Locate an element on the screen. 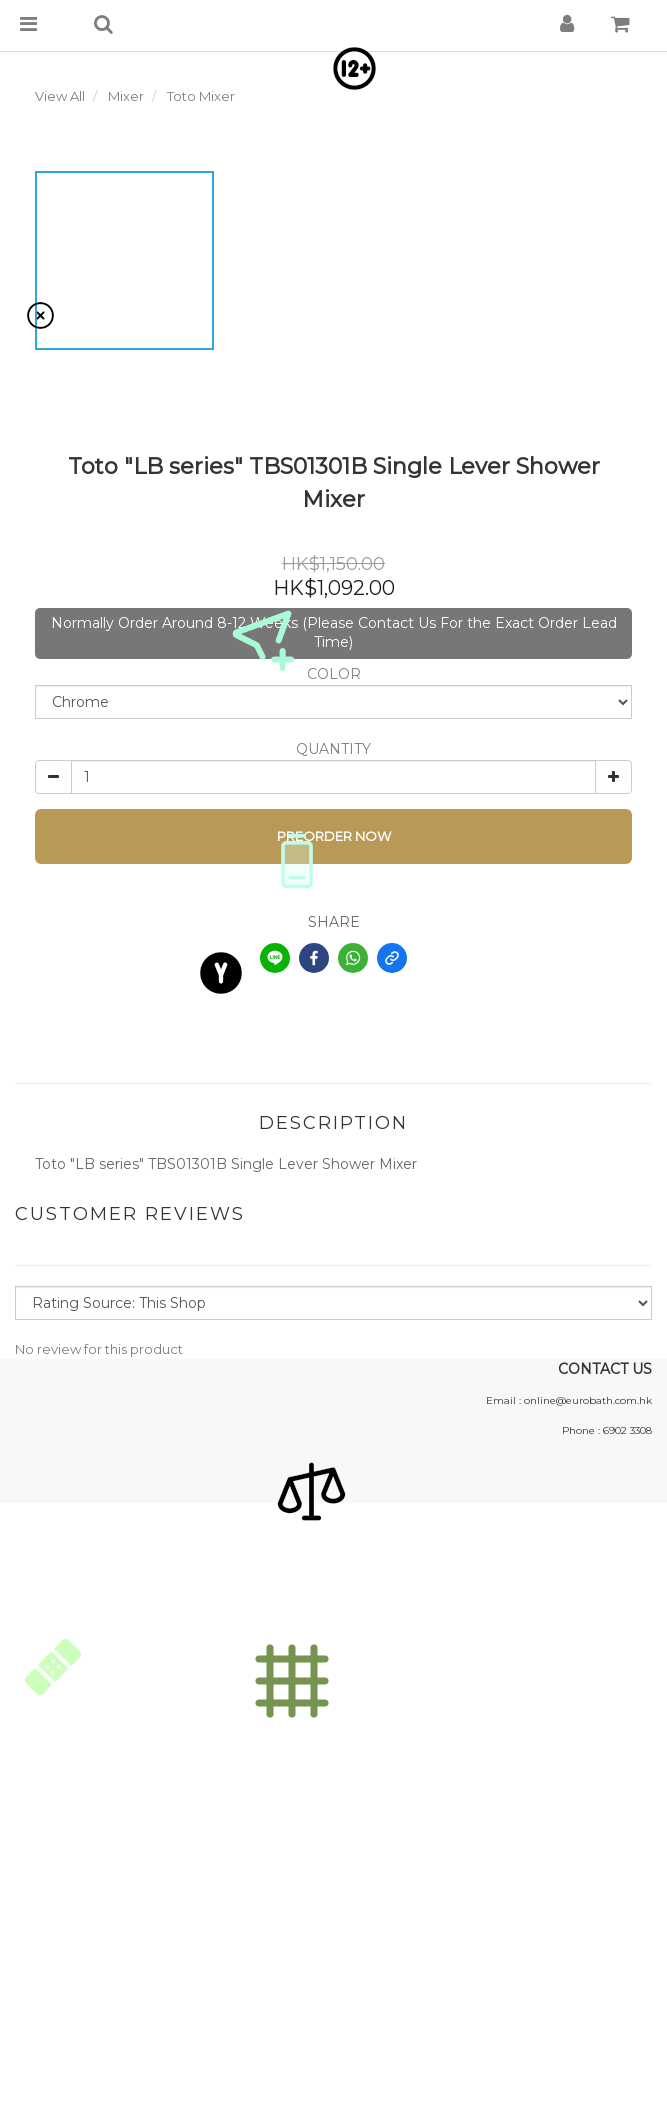  access legal or terms of service information is located at coordinates (311, 1491).